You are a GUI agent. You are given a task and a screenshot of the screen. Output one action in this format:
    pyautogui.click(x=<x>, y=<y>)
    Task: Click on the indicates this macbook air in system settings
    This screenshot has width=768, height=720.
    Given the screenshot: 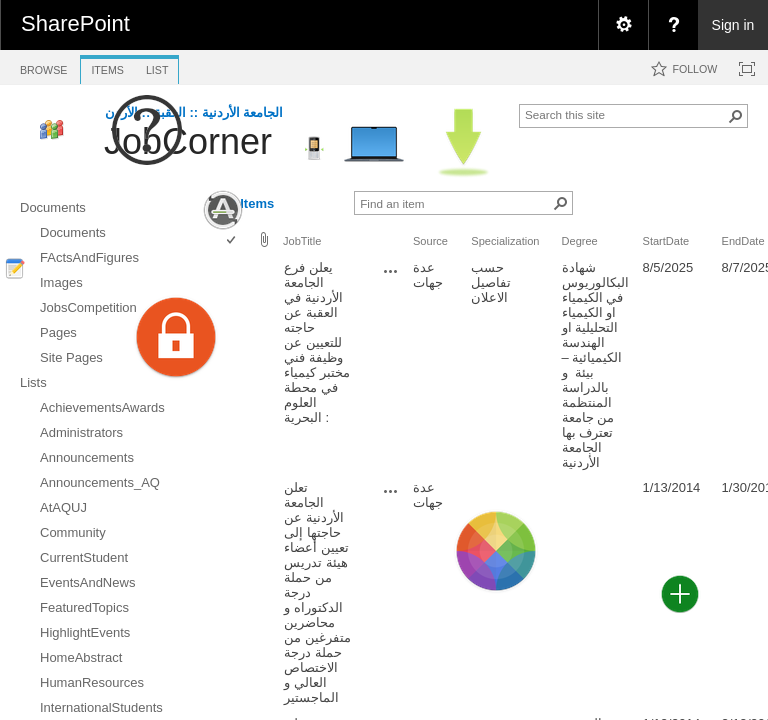 What is the action you would take?
    pyautogui.click(x=374, y=139)
    